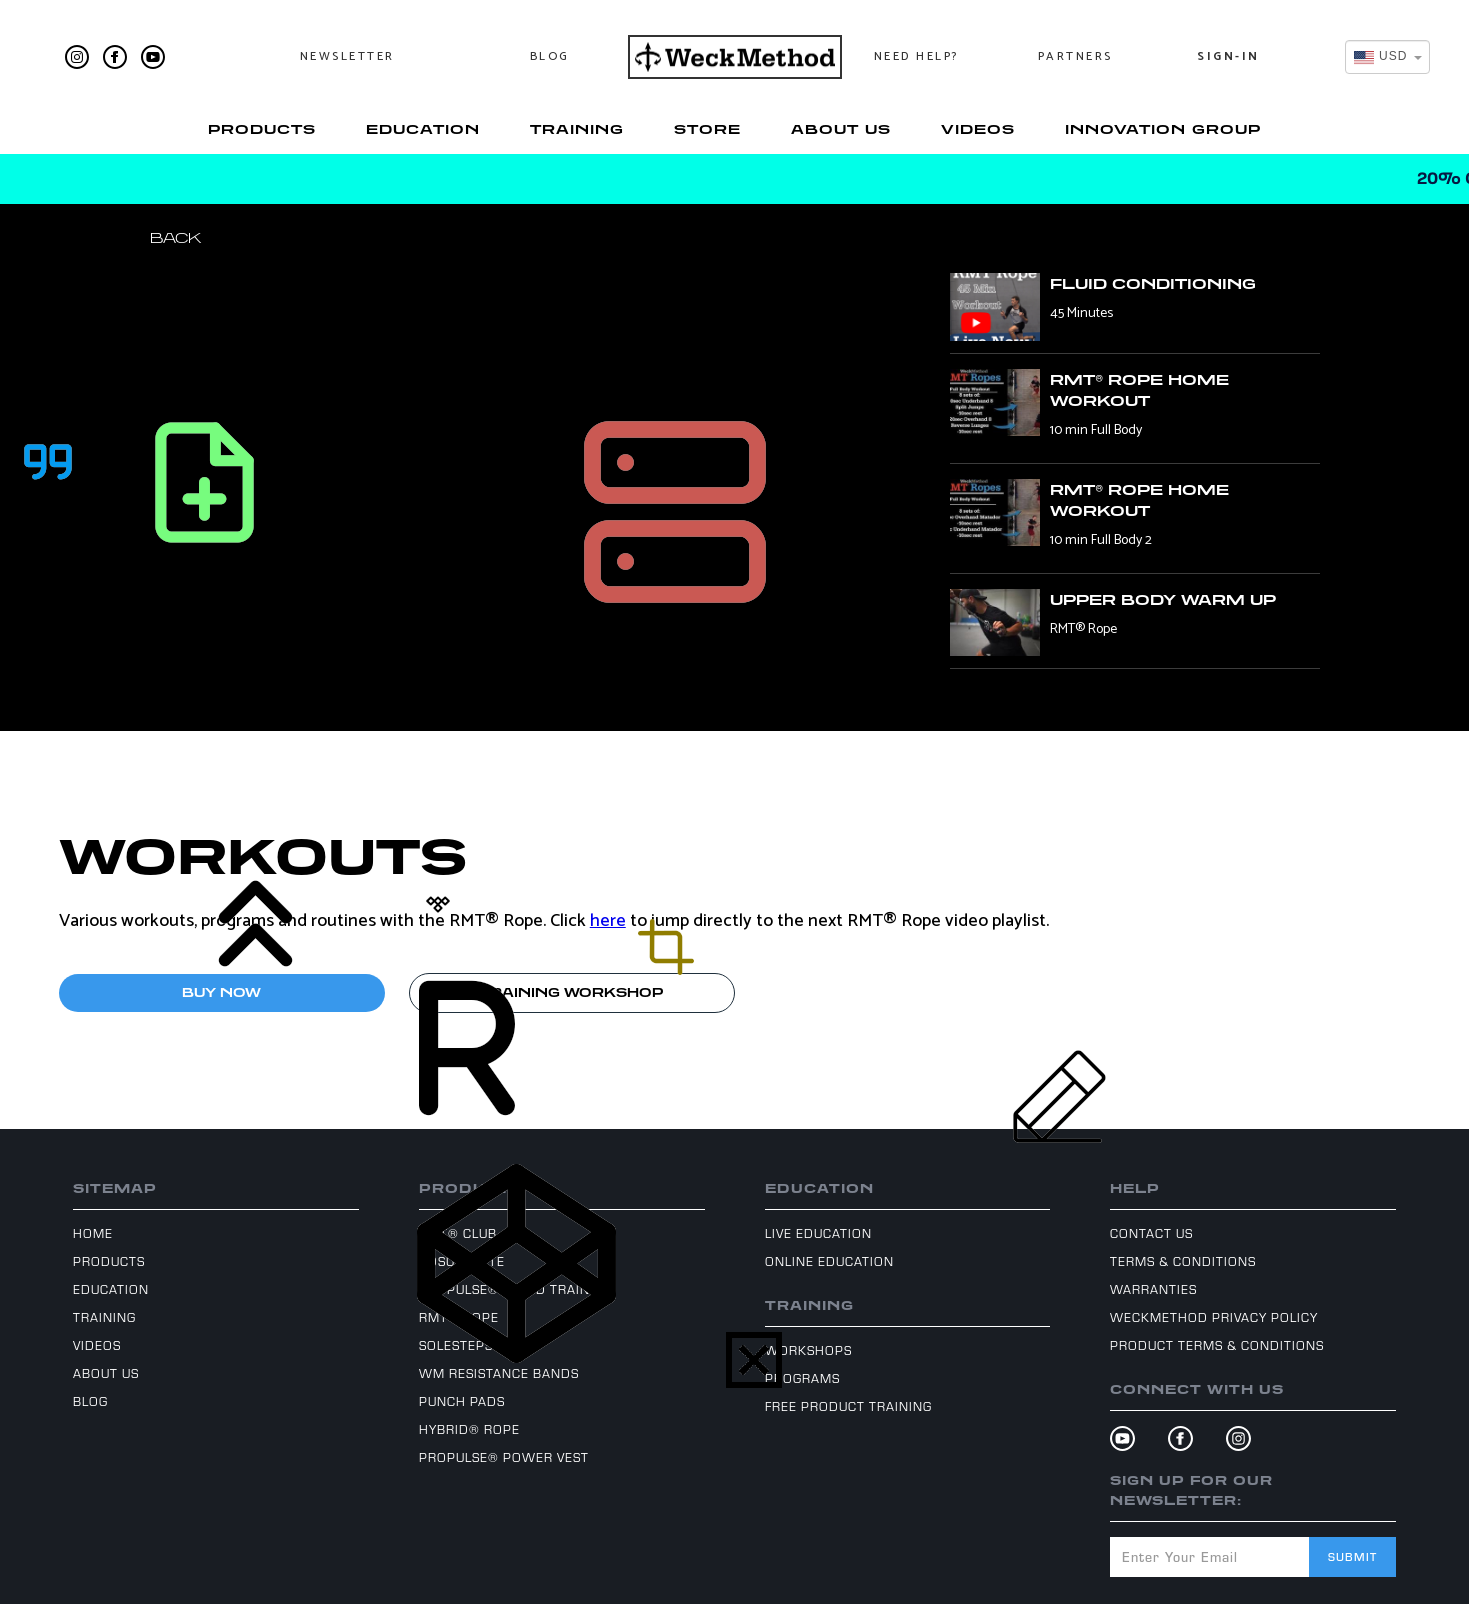 The width and height of the screenshot is (1469, 1604). What do you see at coordinates (754, 1360) in the screenshot?
I see `indicates a feature or option is disabled by default` at bounding box center [754, 1360].